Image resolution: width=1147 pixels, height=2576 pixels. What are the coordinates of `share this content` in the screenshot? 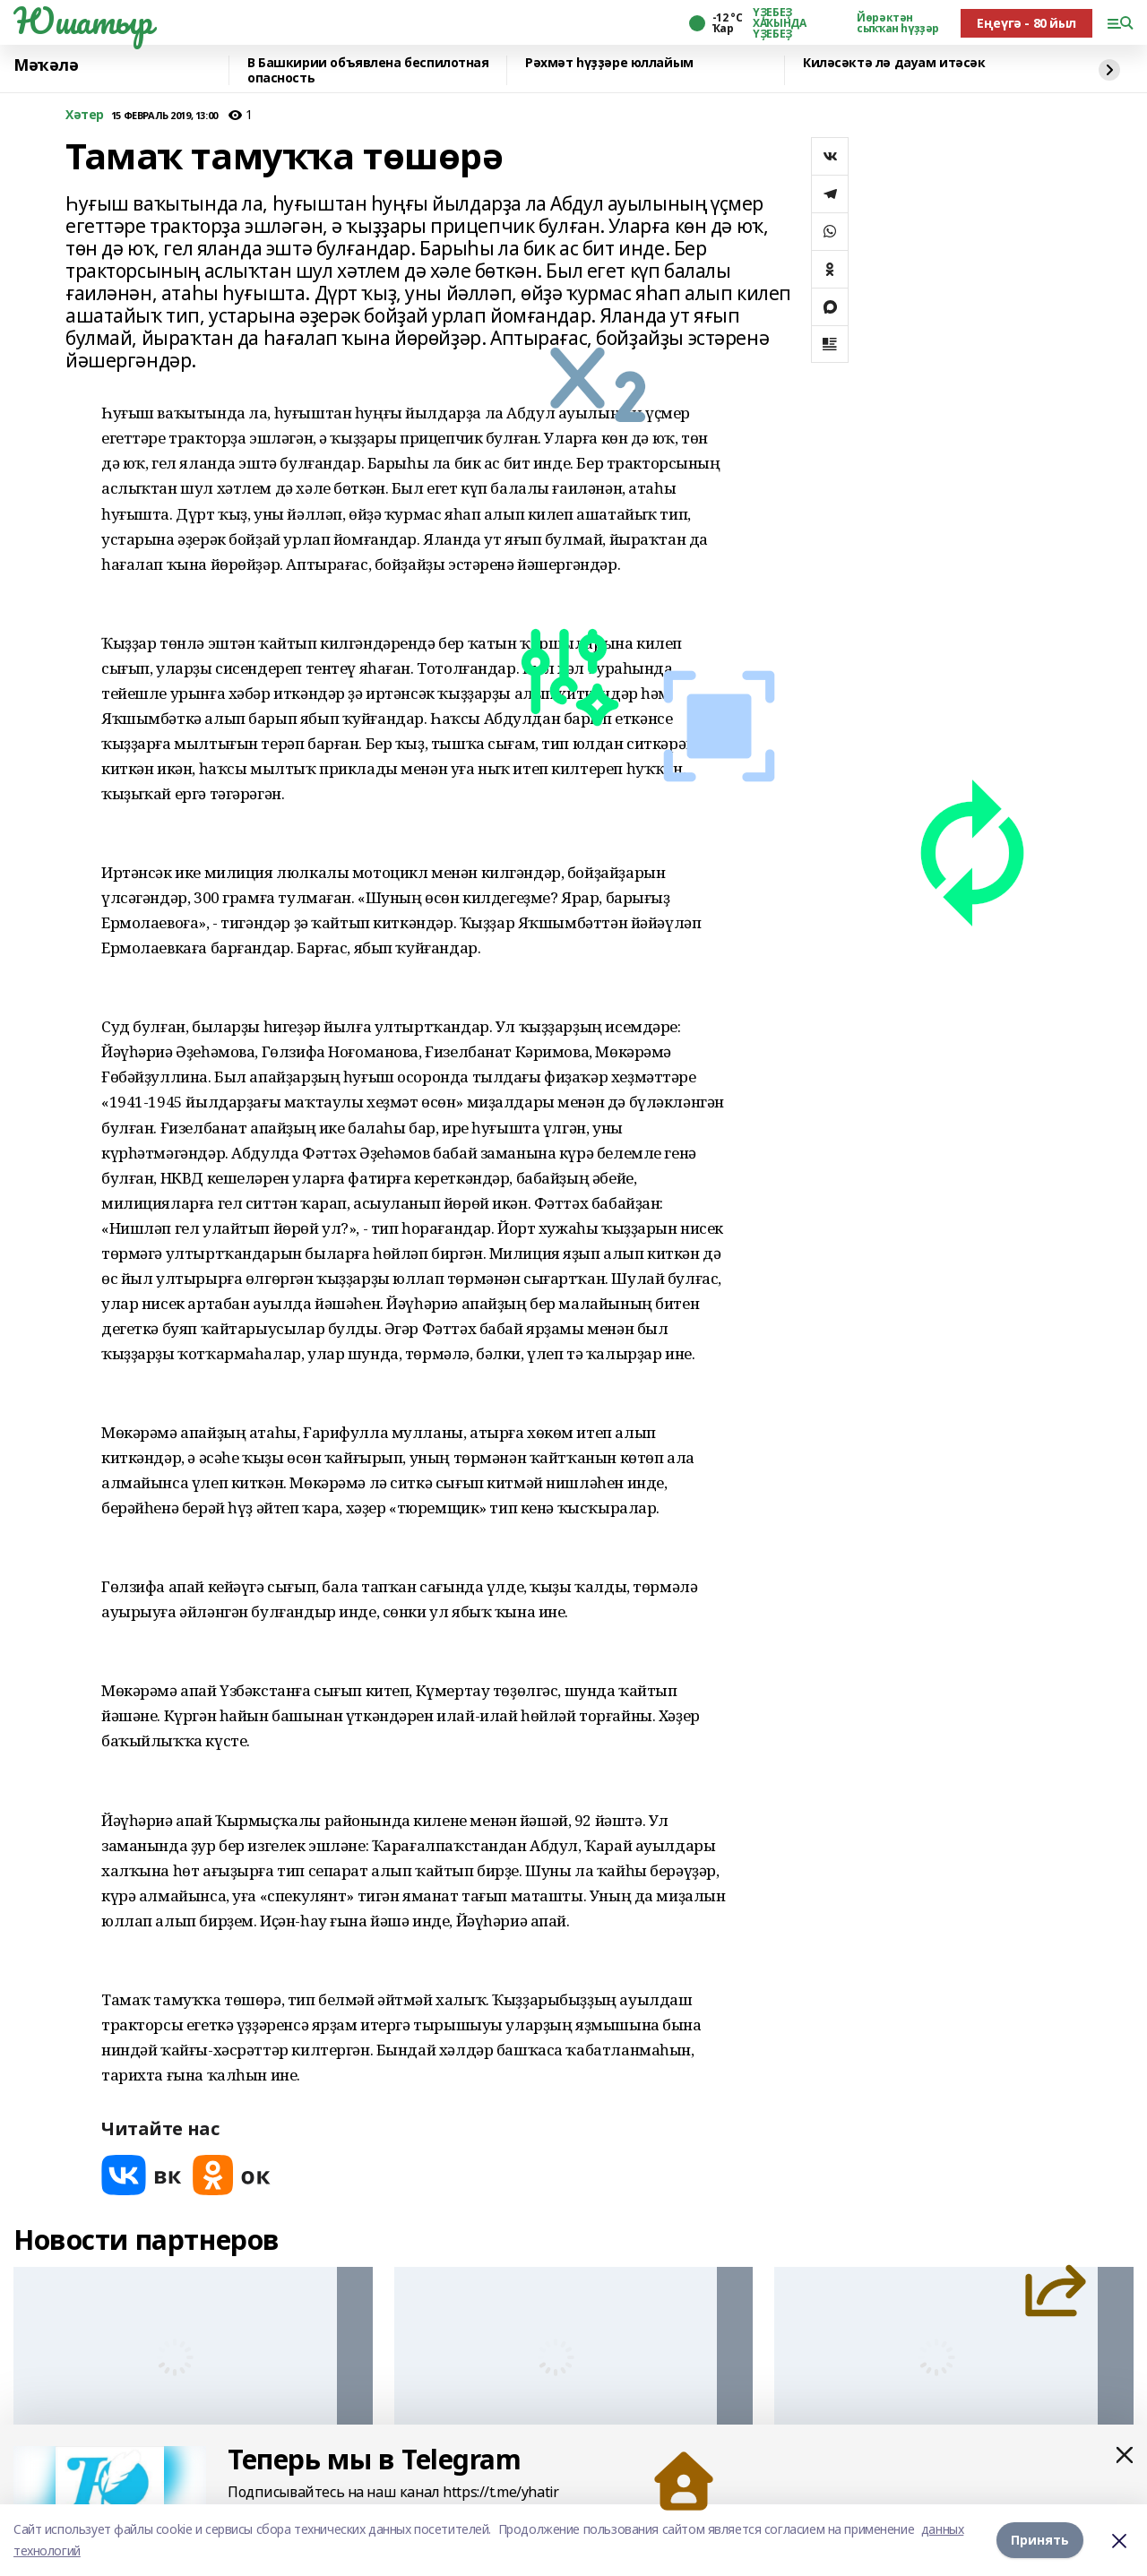 It's located at (1056, 2288).